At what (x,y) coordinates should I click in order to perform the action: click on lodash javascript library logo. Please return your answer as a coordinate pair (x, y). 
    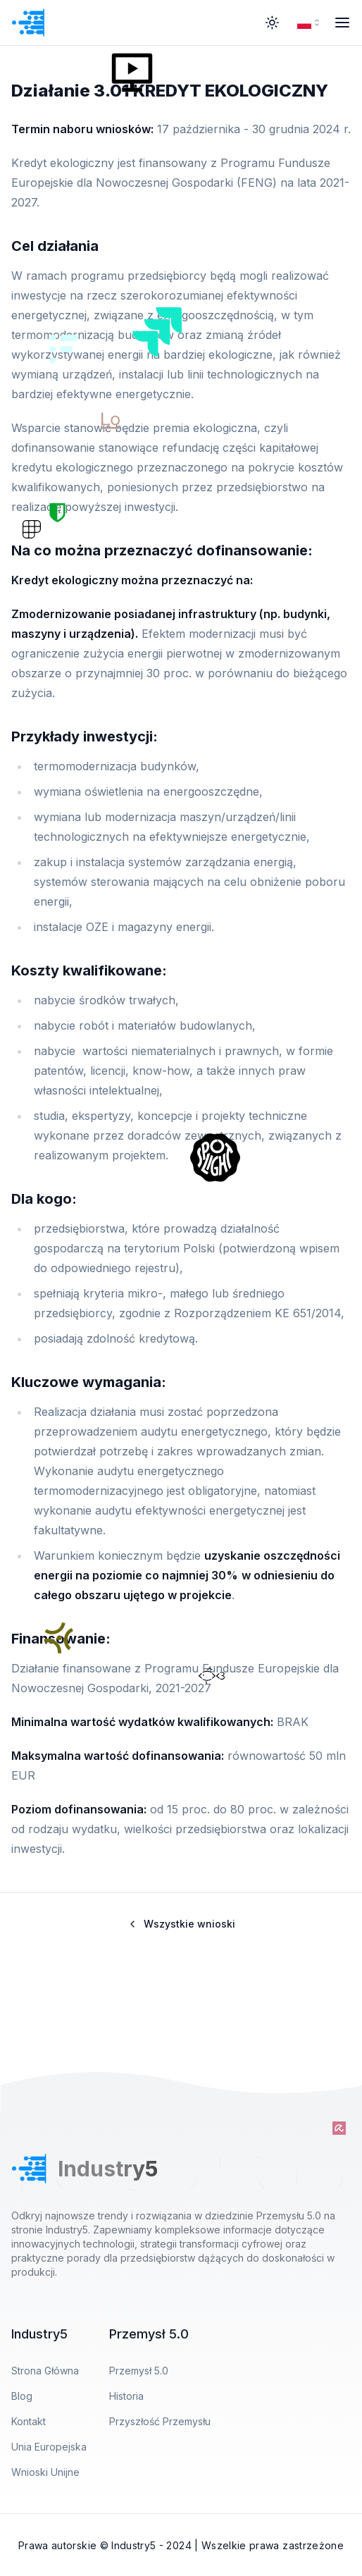
    Looking at the image, I should click on (111, 421).